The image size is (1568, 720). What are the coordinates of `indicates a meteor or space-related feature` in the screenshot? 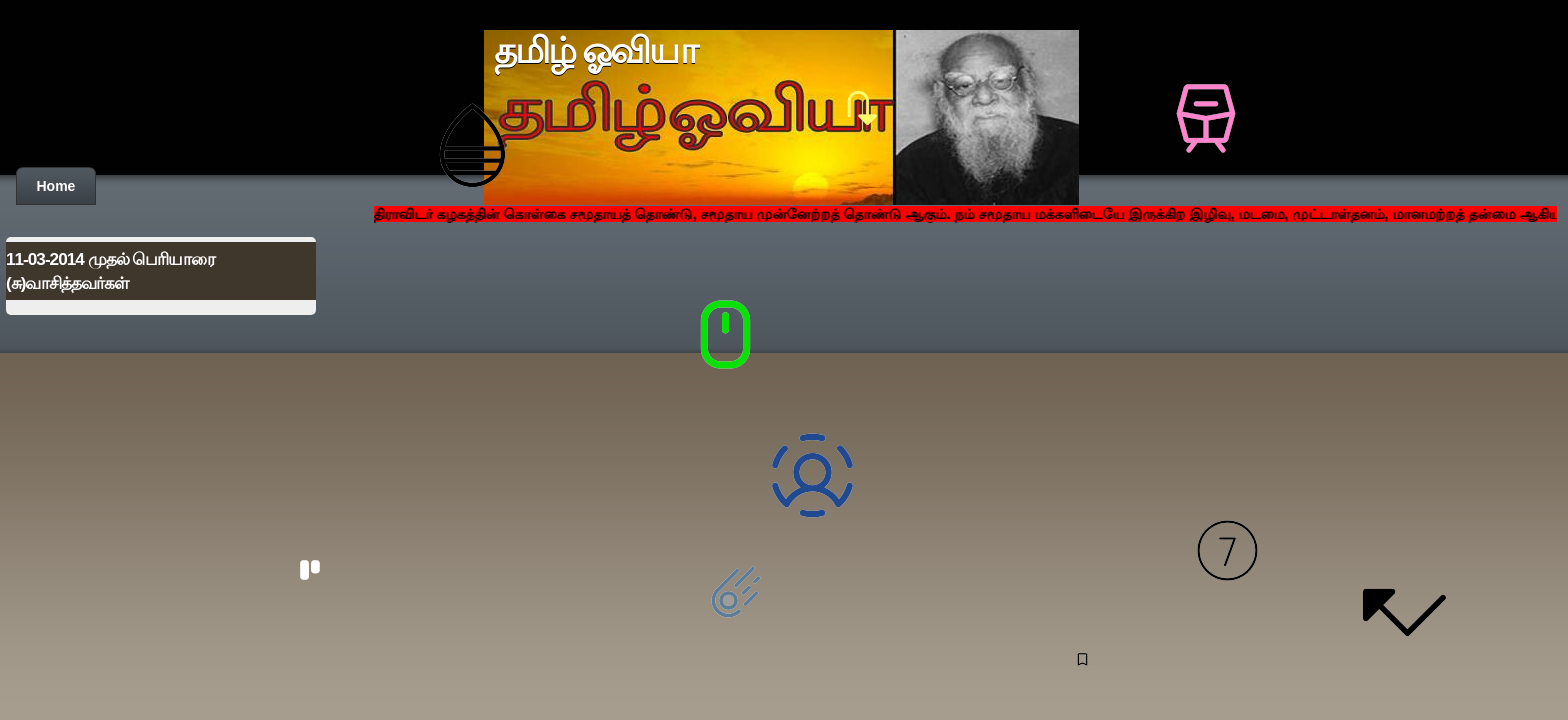 It's located at (736, 593).